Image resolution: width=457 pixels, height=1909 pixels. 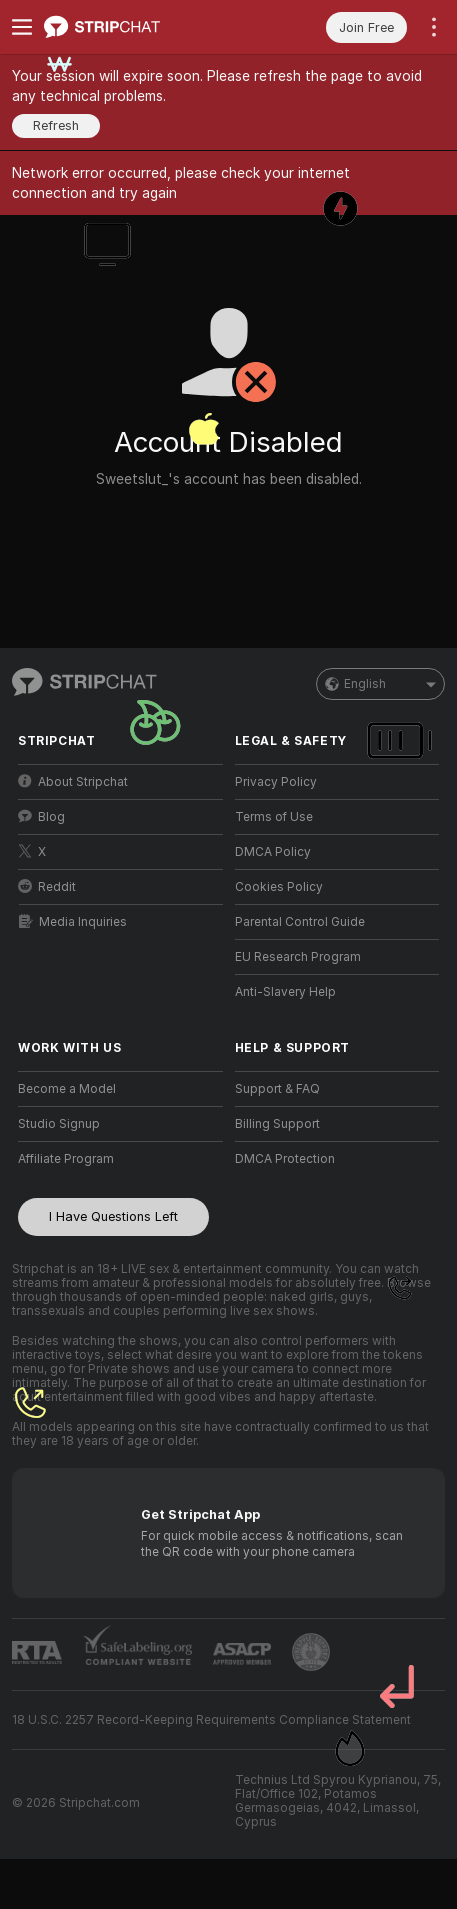 What do you see at coordinates (154, 722) in the screenshot?
I see `indicates fruit or produce category` at bounding box center [154, 722].